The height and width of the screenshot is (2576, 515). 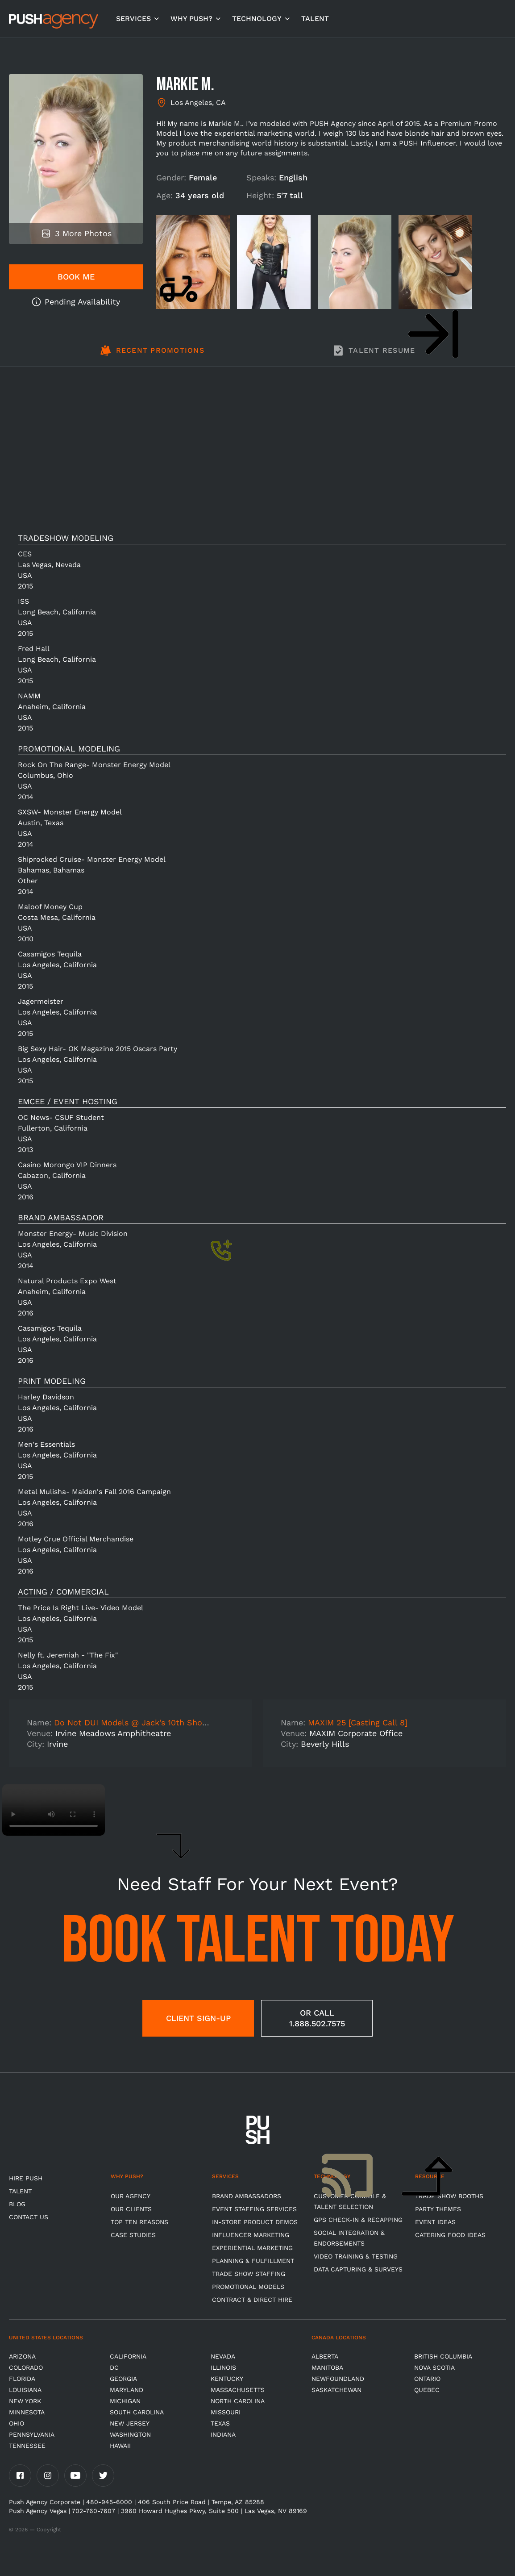 What do you see at coordinates (221, 1250) in the screenshot?
I see `add a new contact` at bounding box center [221, 1250].